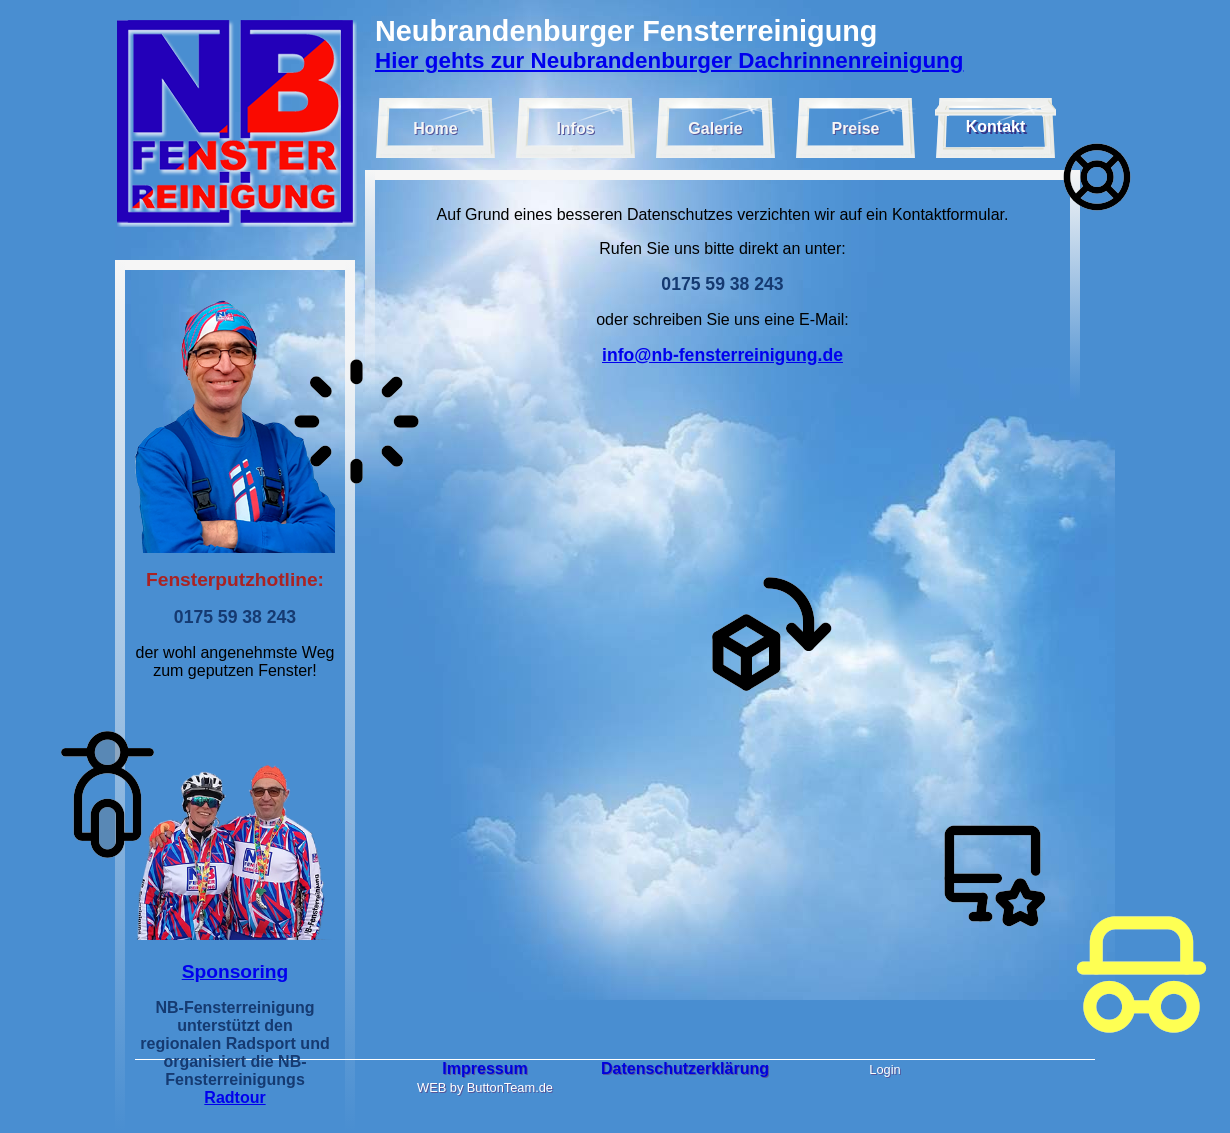 The image size is (1230, 1133). I want to click on rotate object in 3d space, so click(769, 634).